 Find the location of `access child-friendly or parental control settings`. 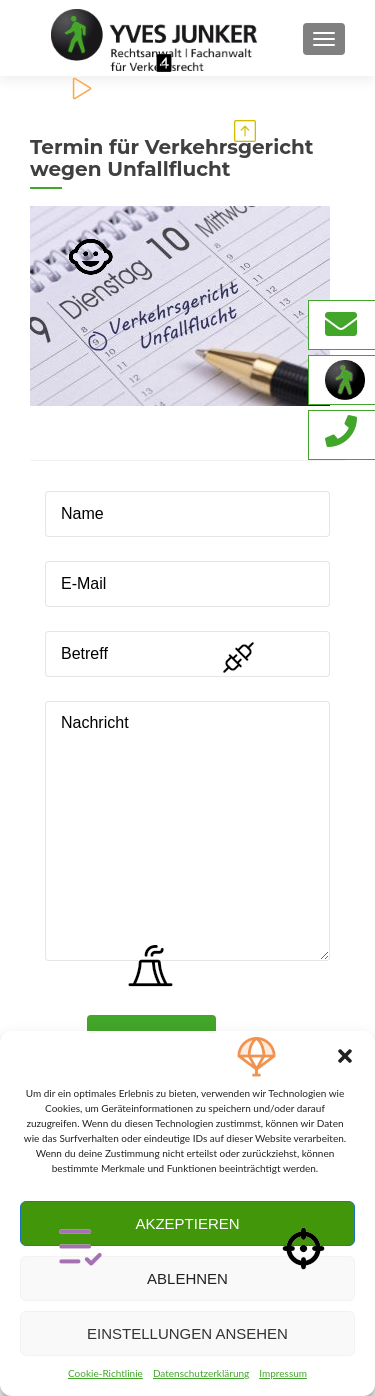

access child-friendly or parental control settings is located at coordinates (91, 257).